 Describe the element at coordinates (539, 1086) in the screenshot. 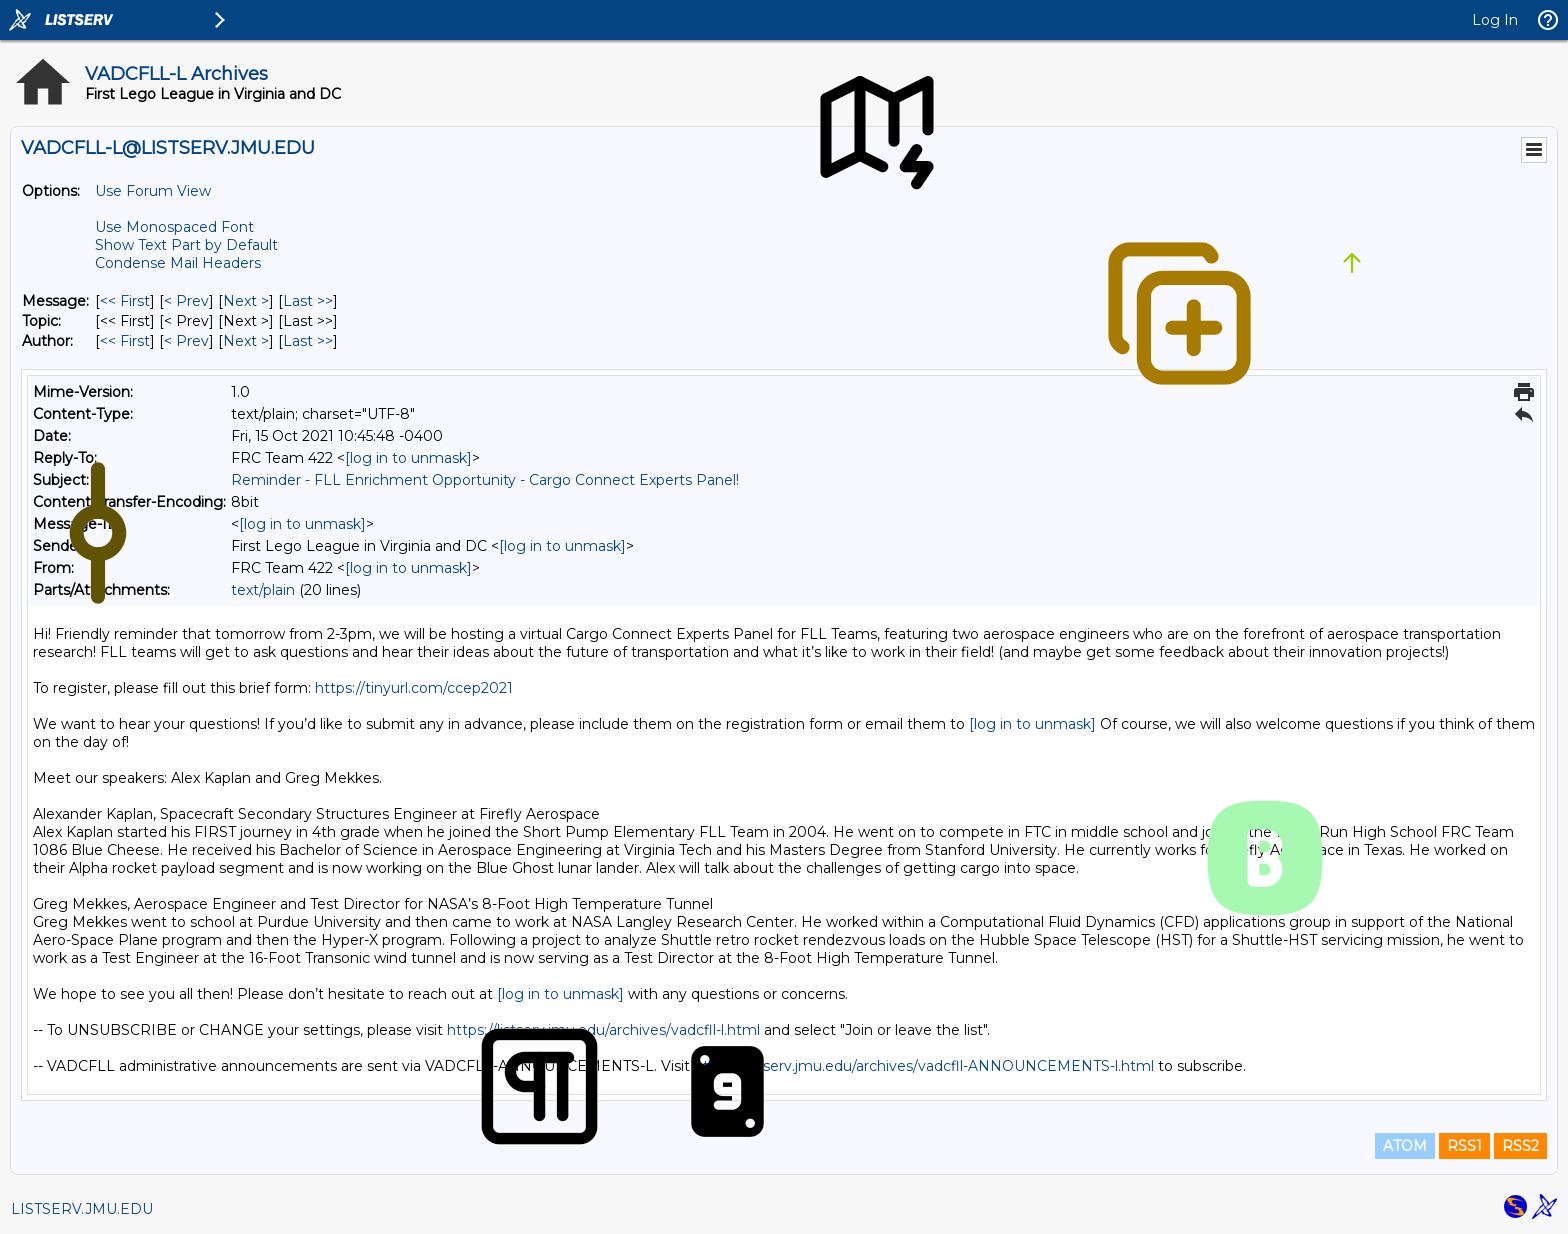

I see `toggle paragraph formatting marks` at that location.